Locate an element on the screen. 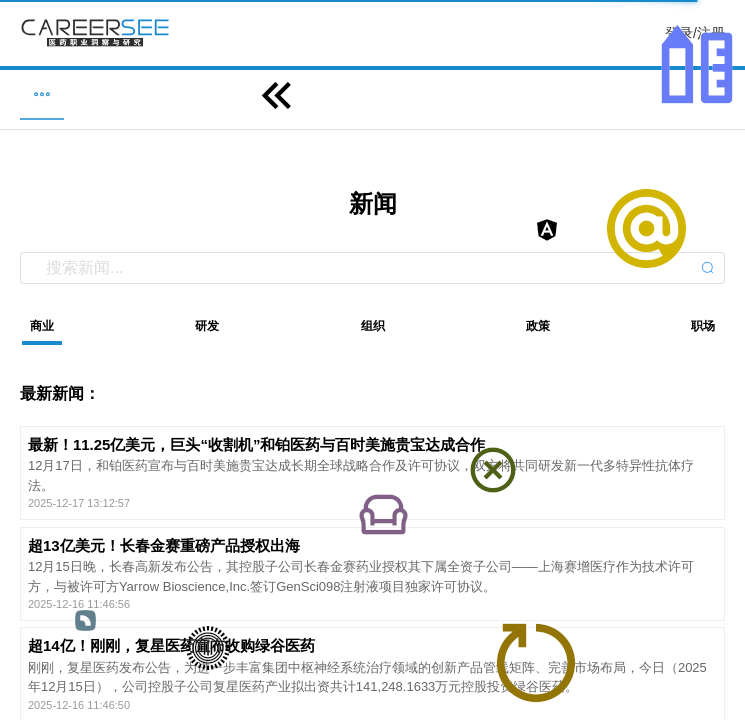 The width and height of the screenshot is (745, 720). open Spectrum community app is located at coordinates (85, 620).